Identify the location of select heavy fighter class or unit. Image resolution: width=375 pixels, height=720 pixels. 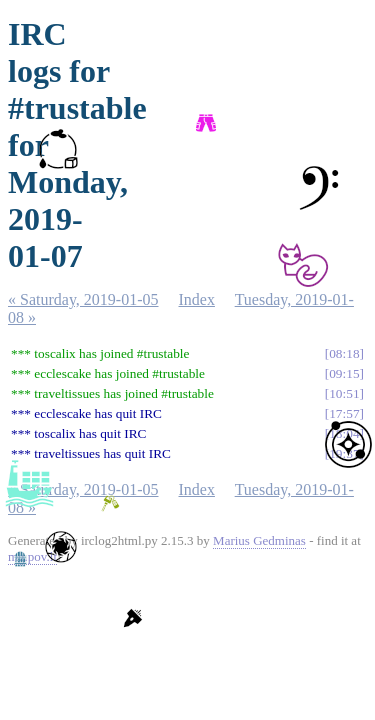
(133, 618).